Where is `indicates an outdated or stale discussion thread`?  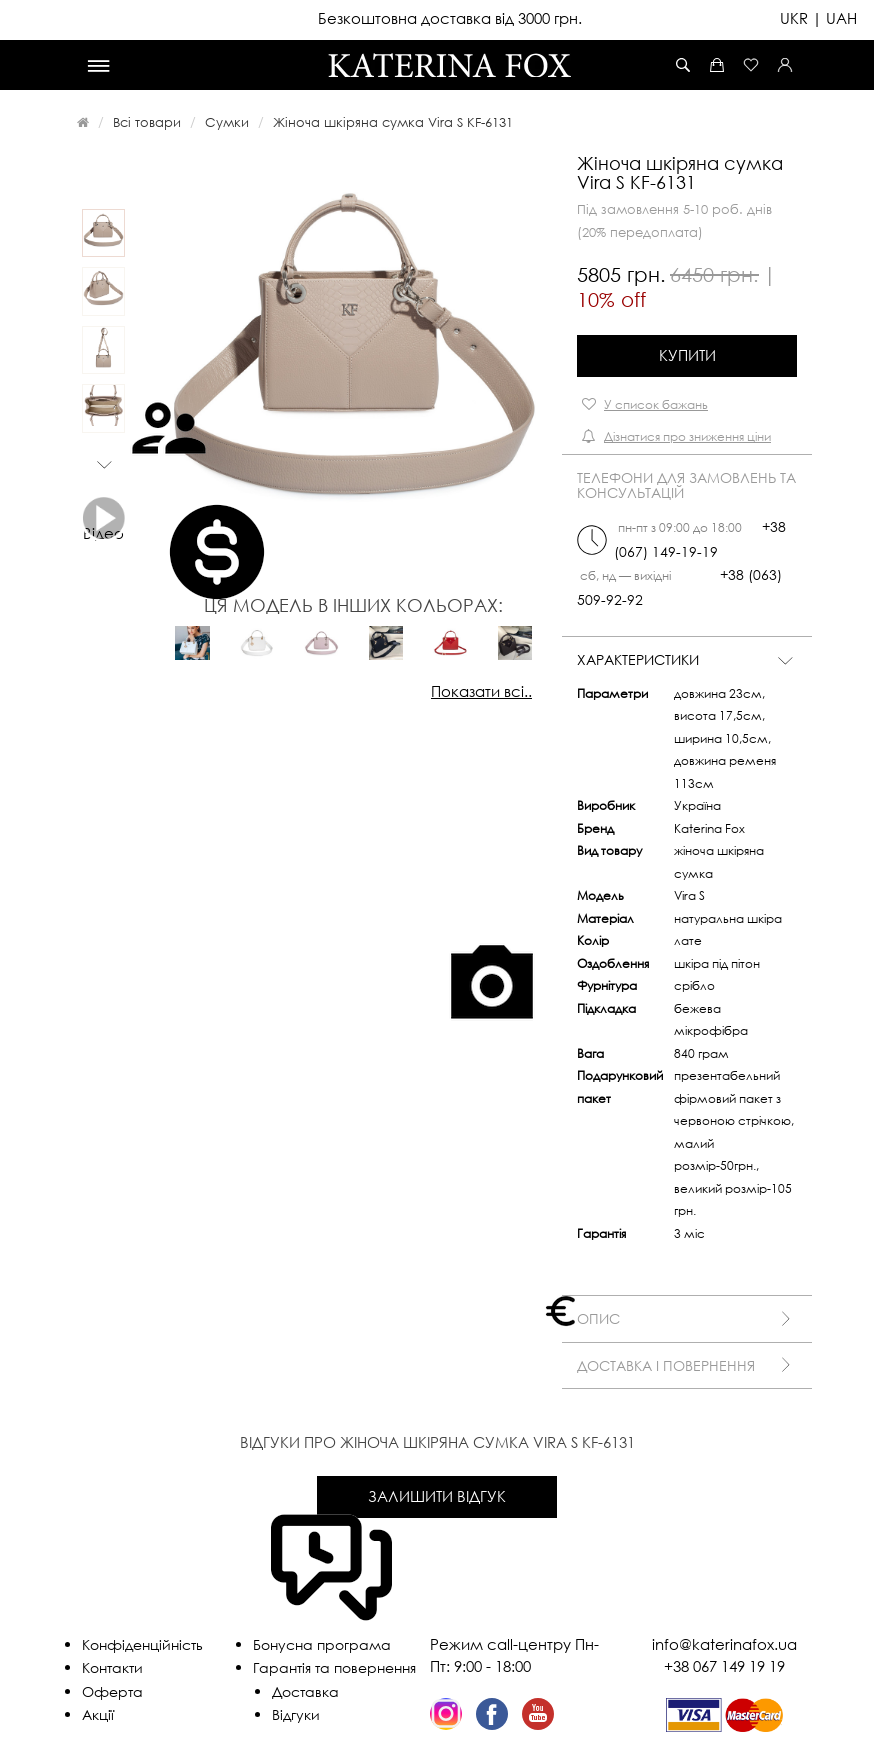 indicates an outdated or stale discussion thread is located at coordinates (331, 1567).